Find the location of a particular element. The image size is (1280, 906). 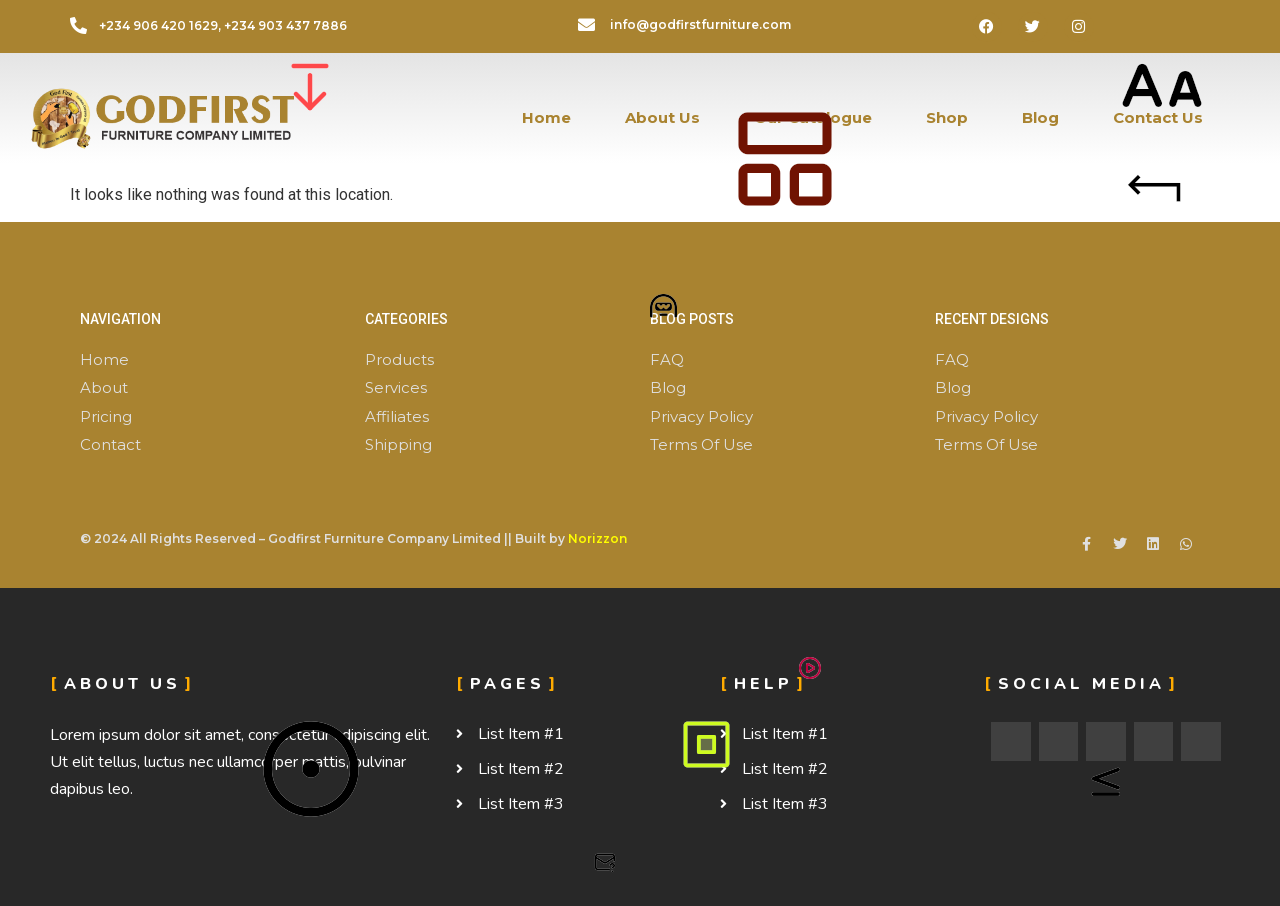

go back to previous screen is located at coordinates (1154, 188).